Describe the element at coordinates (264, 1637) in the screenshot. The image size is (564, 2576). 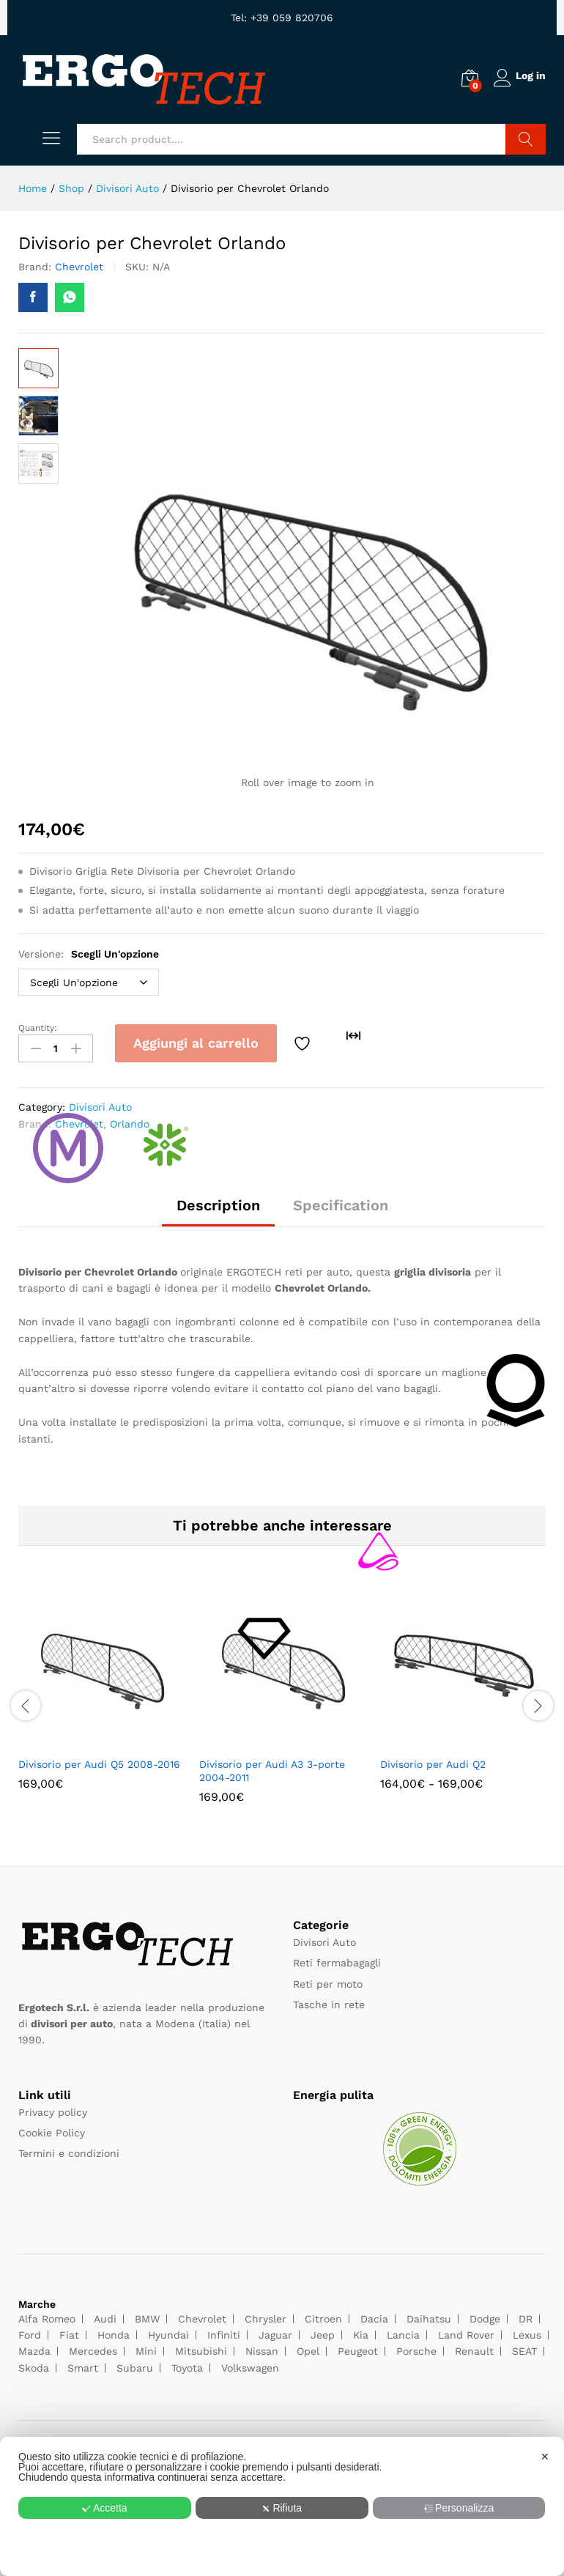
I see `indicates VIP or premium membership status` at that location.